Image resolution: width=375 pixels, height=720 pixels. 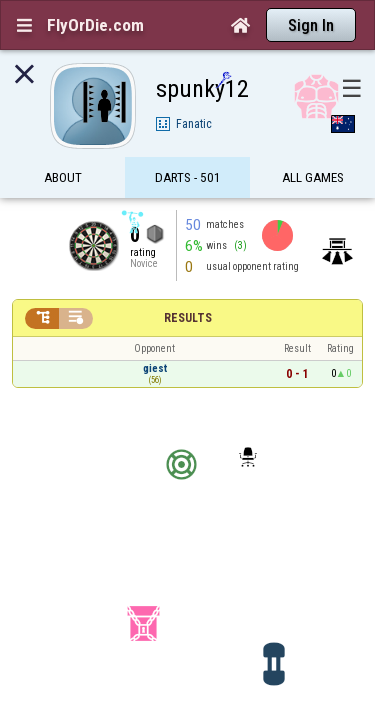 What do you see at coordinates (337, 249) in the screenshot?
I see `launch an assault on enemy fortification` at bounding box center [337, 249].